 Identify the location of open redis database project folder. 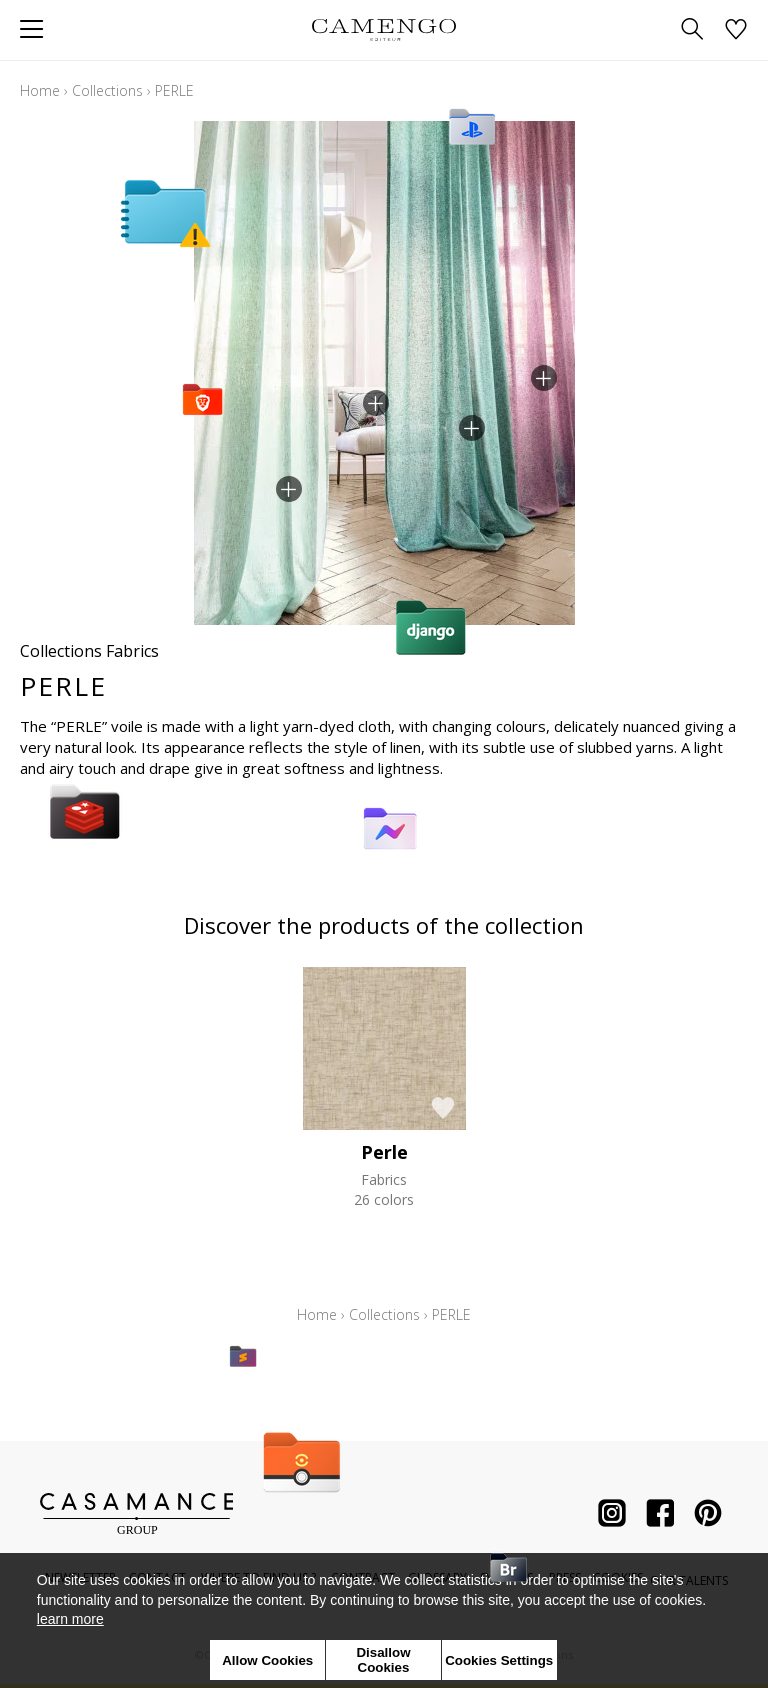
(84, 813).